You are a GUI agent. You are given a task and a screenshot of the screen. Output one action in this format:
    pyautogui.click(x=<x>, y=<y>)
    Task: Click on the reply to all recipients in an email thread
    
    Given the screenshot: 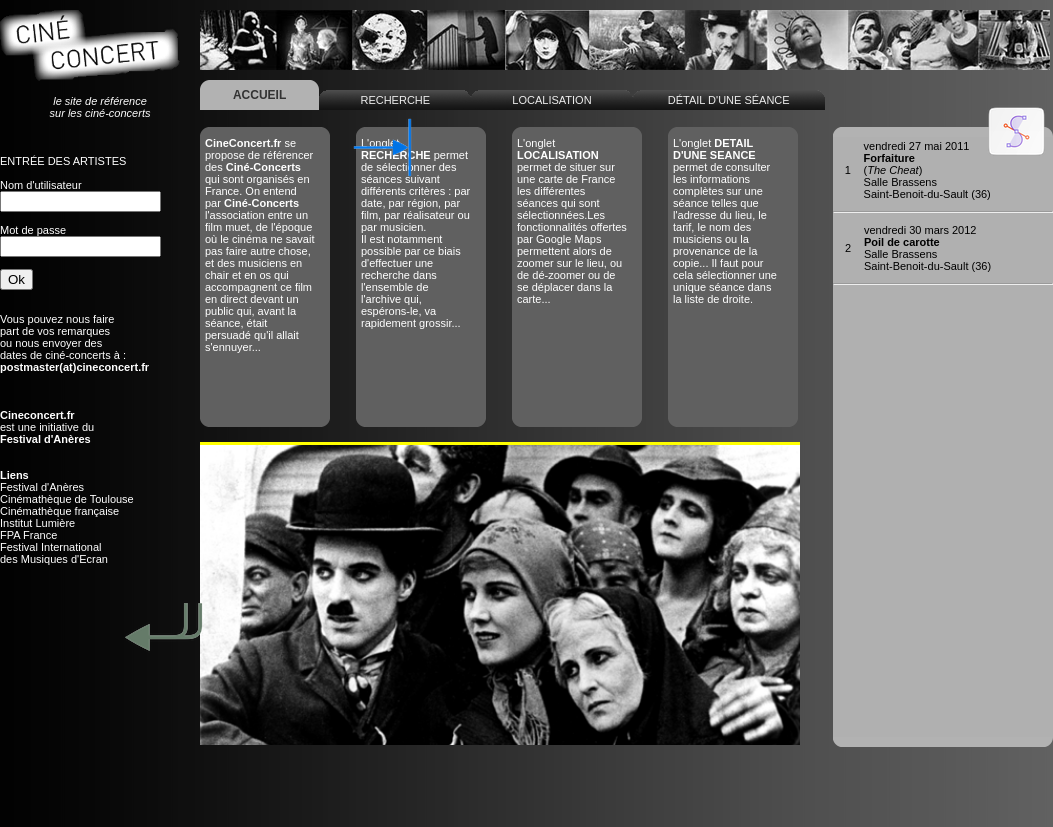 What is the action you would take?
    pyautogui.click(x=162, y=626)
    